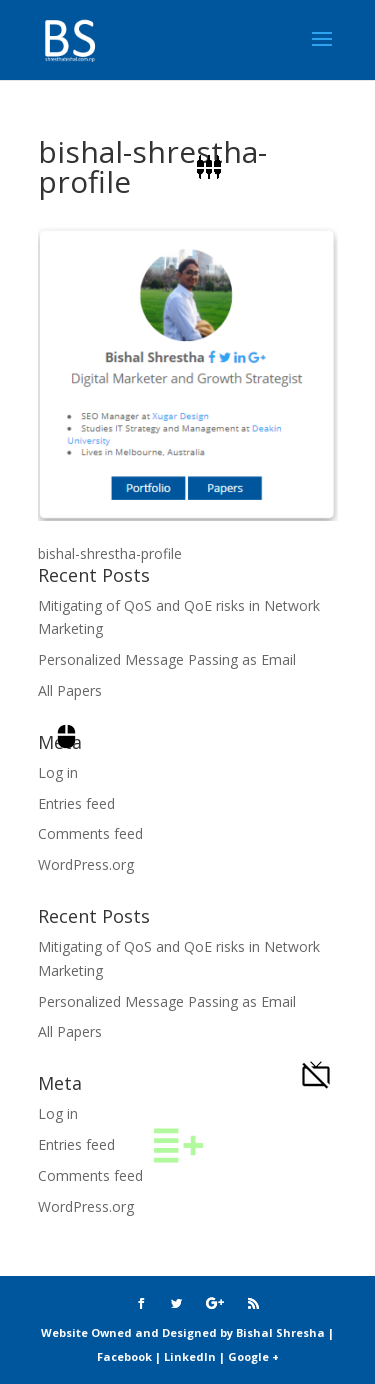 The image size is (375, 1384). Describe the element at coordinates (178, 1145) in the screenshot. I see `add a new item to the list` at that location.